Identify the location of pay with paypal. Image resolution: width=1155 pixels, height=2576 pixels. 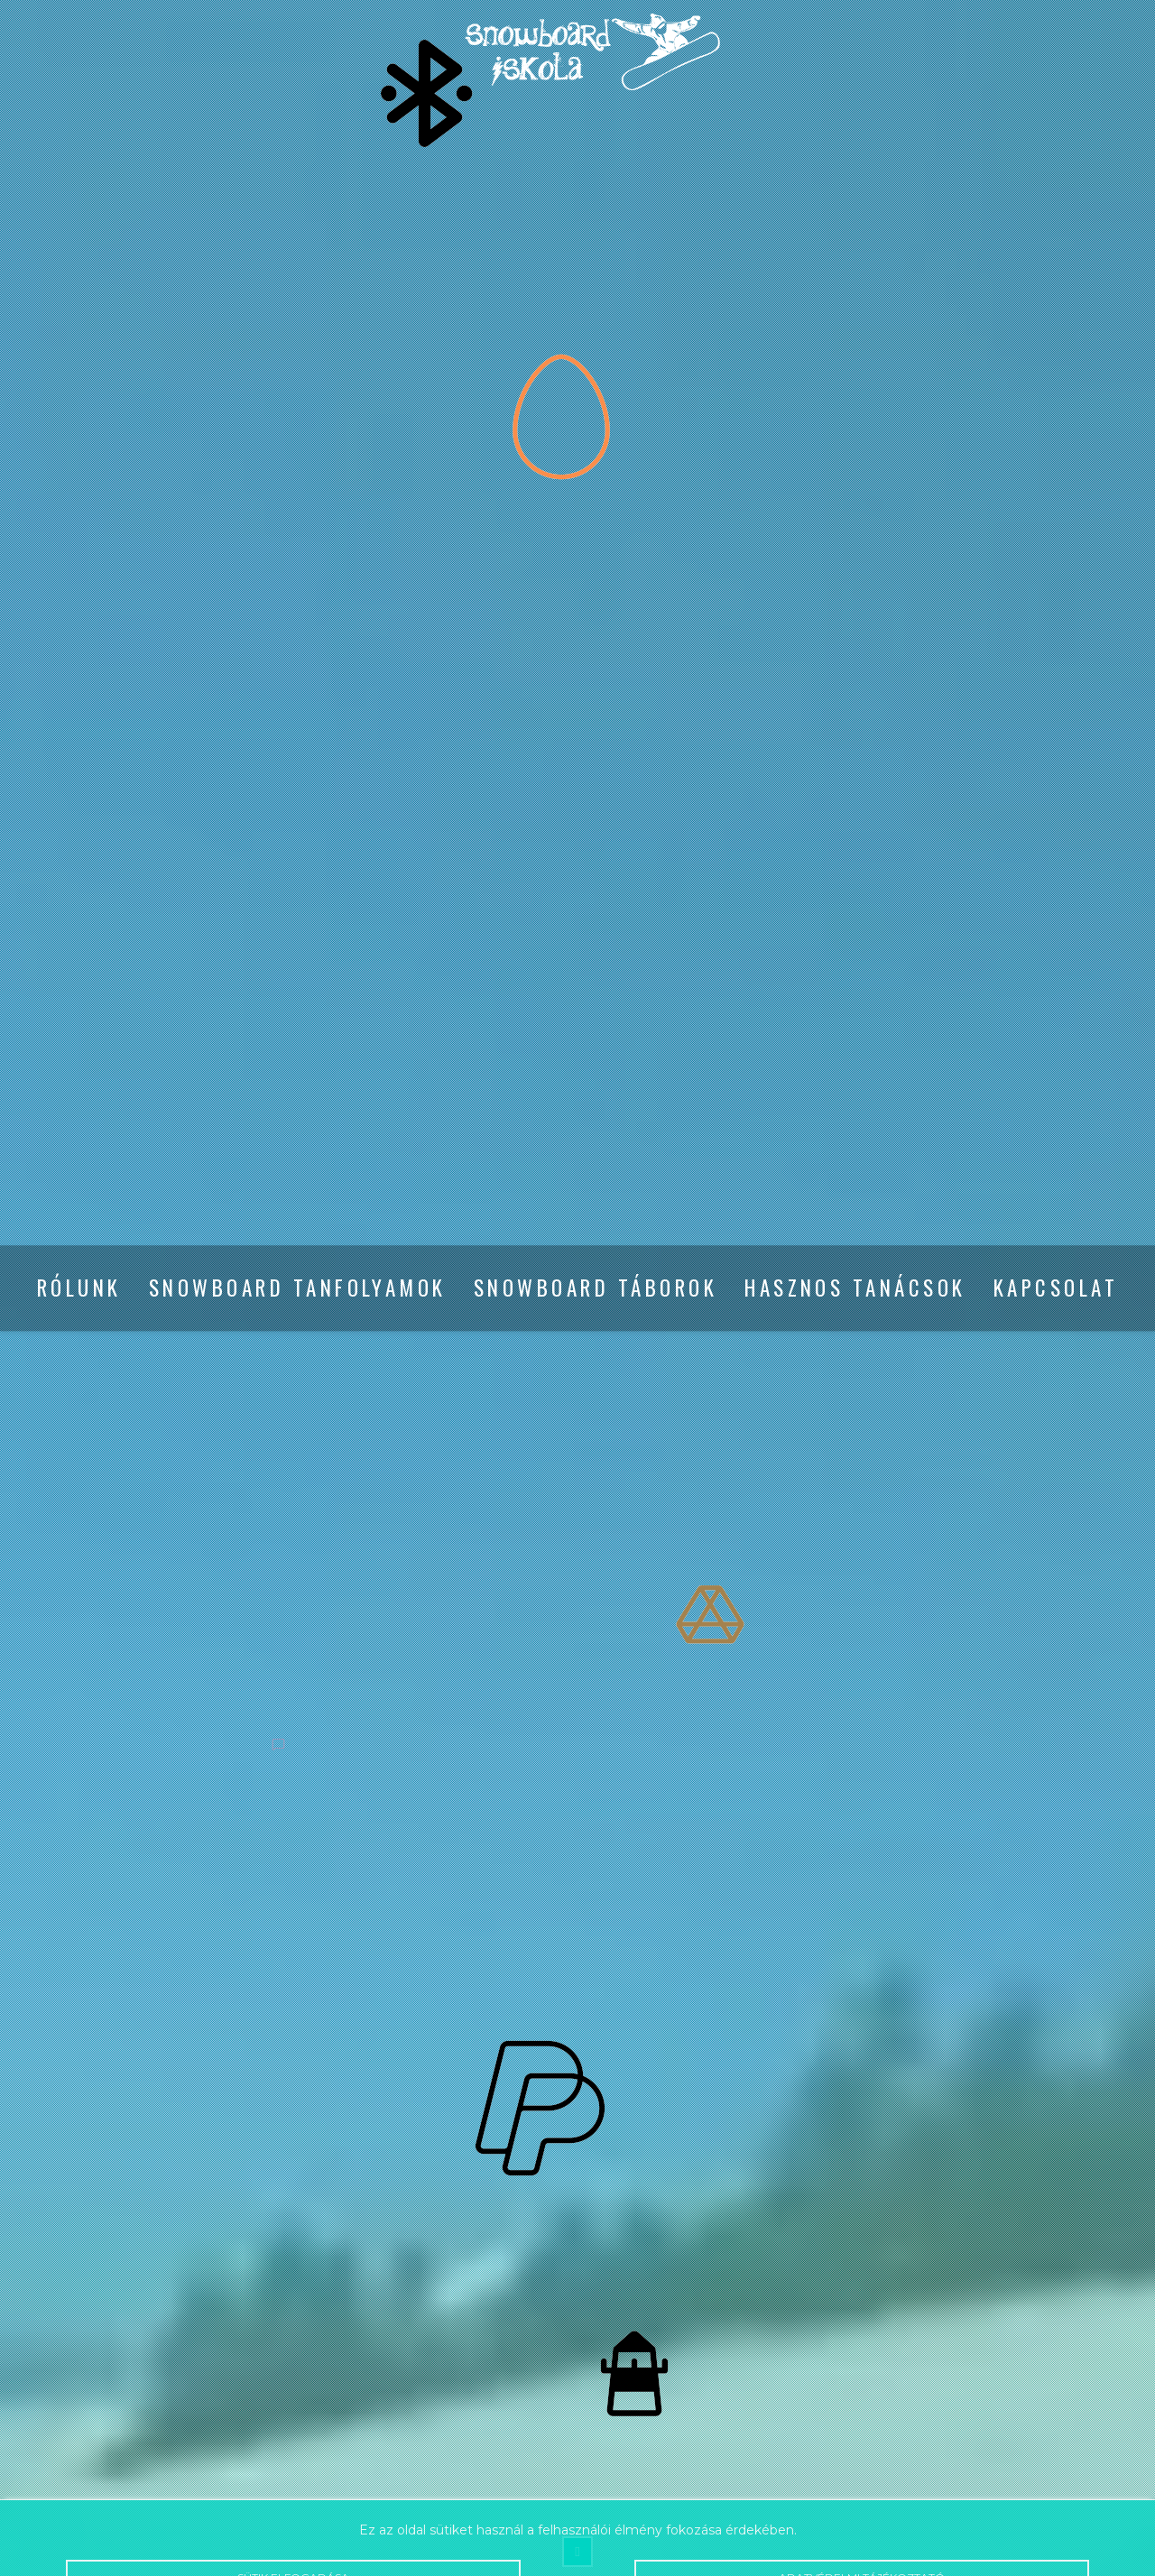
(537, 2108).